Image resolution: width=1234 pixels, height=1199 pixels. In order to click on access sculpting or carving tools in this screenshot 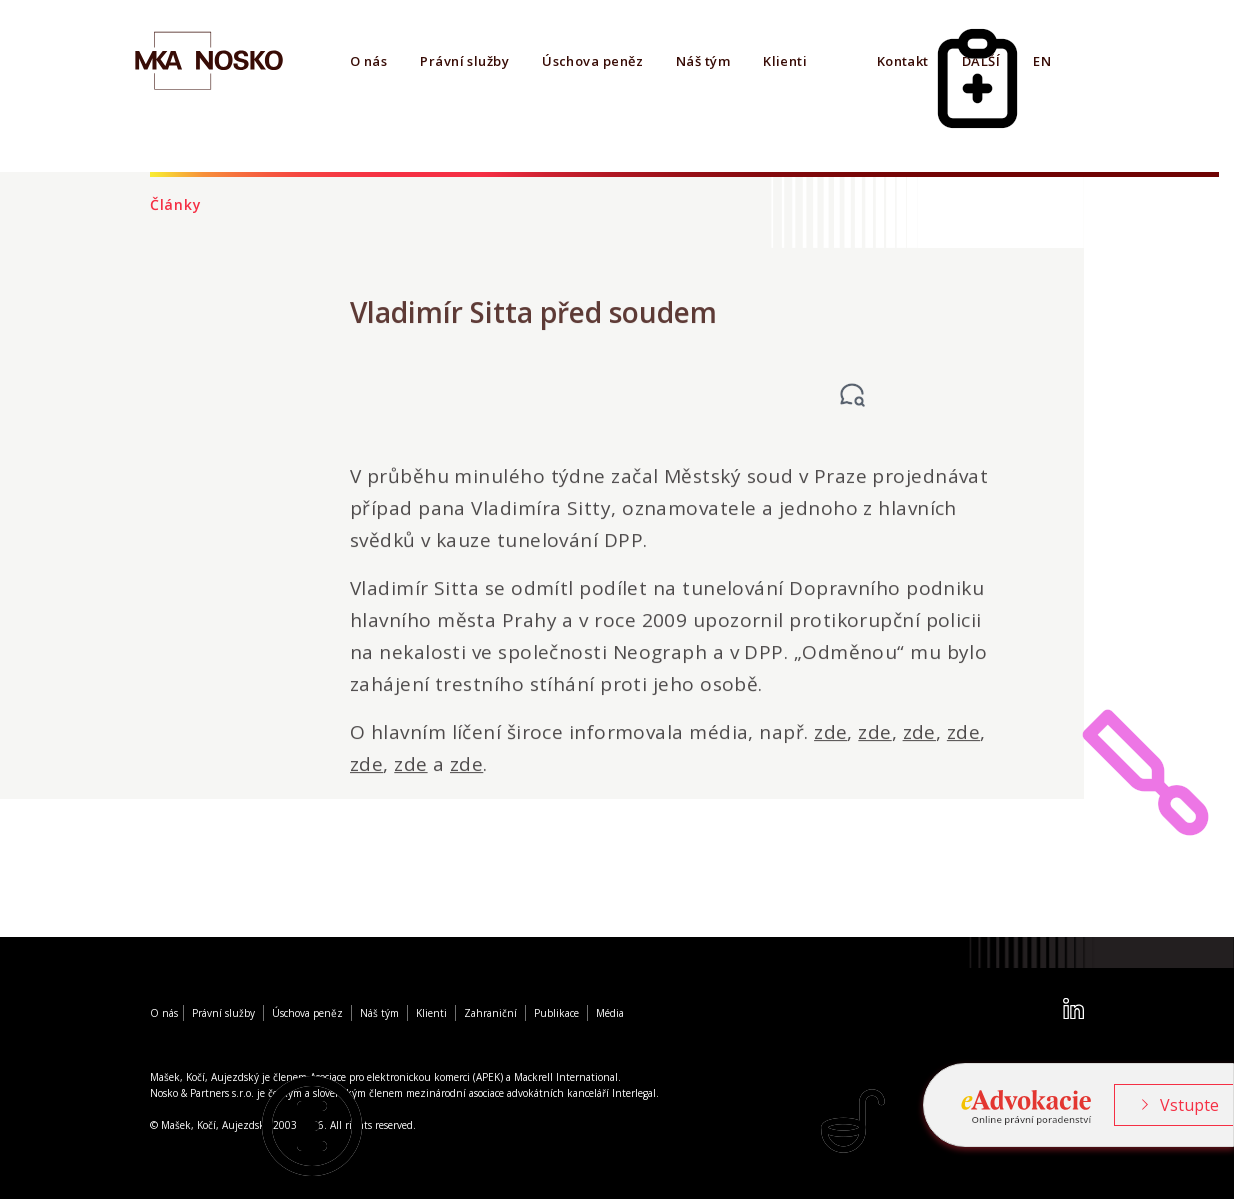, I will do `click(1145, 772)`.